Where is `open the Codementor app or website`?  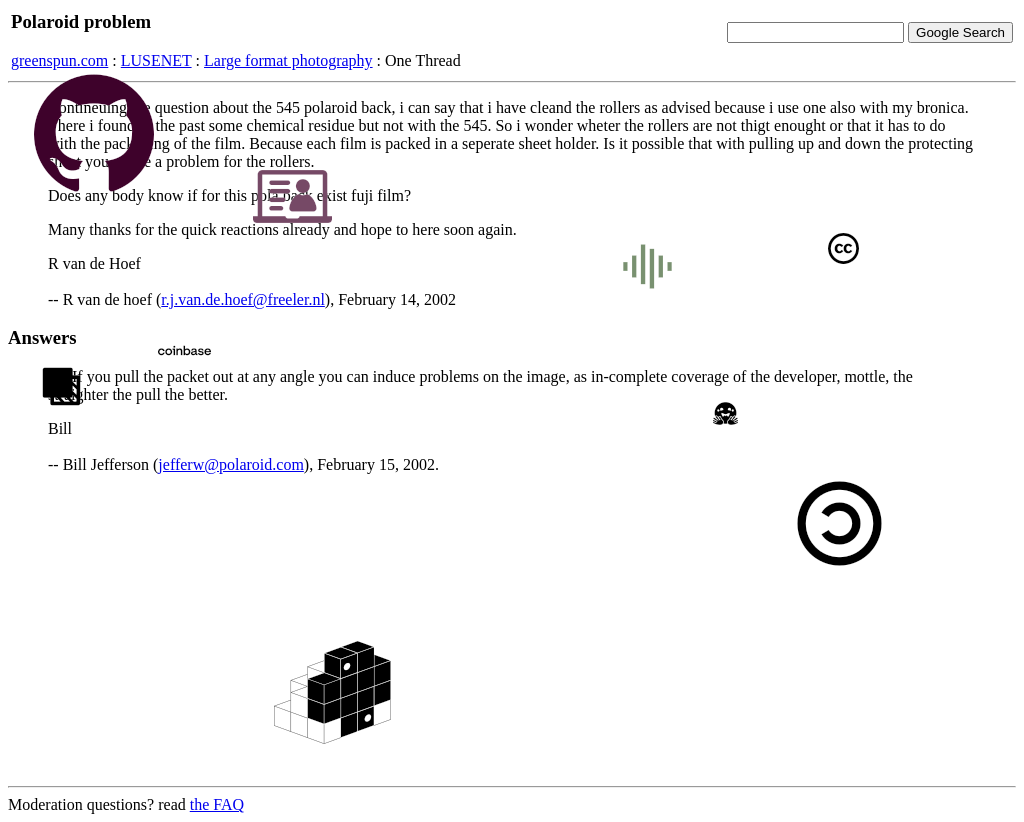 open the Codementor app or website is located at coordinates (292, 196).